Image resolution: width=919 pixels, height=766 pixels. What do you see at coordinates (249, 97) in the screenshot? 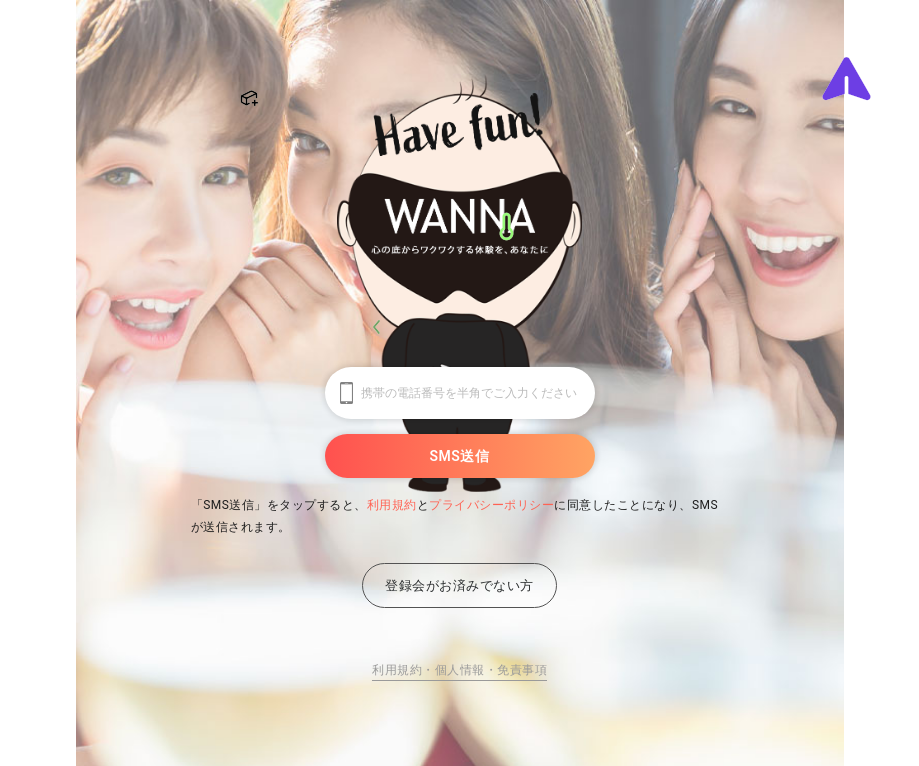
I see `add a new 3D object or shape` at bounding box center [249, 97].